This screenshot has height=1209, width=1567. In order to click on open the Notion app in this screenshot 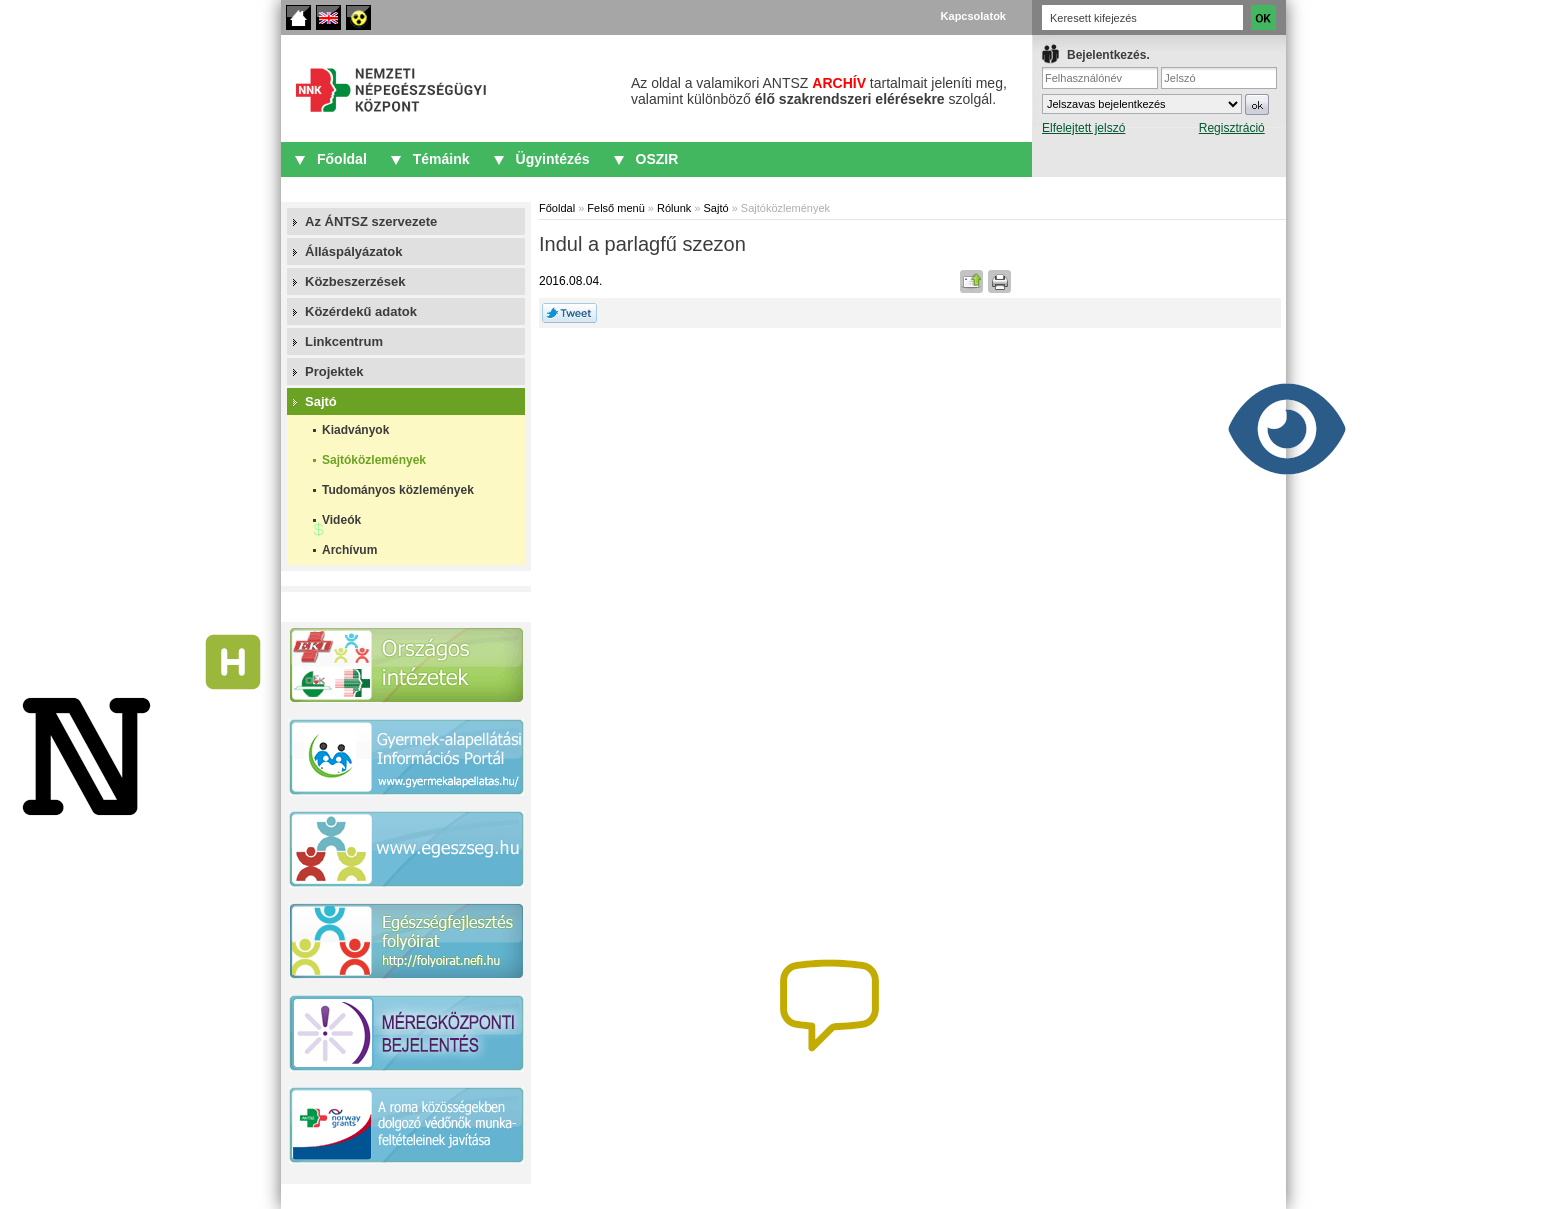, I will do `click(86, 756)`.